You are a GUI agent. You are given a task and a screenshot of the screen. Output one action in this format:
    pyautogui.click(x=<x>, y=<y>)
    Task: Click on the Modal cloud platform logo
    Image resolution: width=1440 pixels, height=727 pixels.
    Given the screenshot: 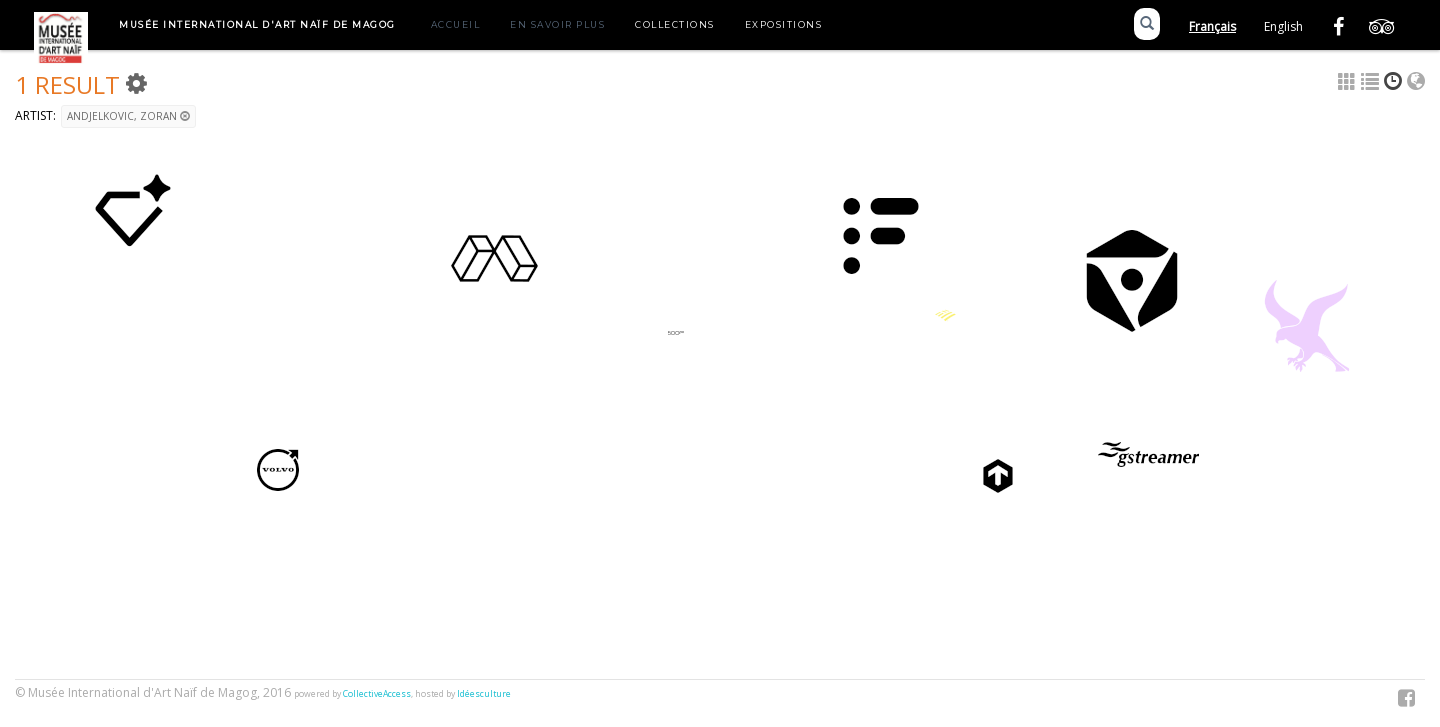 What is the action you would take?
    pyautogui.click(x=494, y=258)
    